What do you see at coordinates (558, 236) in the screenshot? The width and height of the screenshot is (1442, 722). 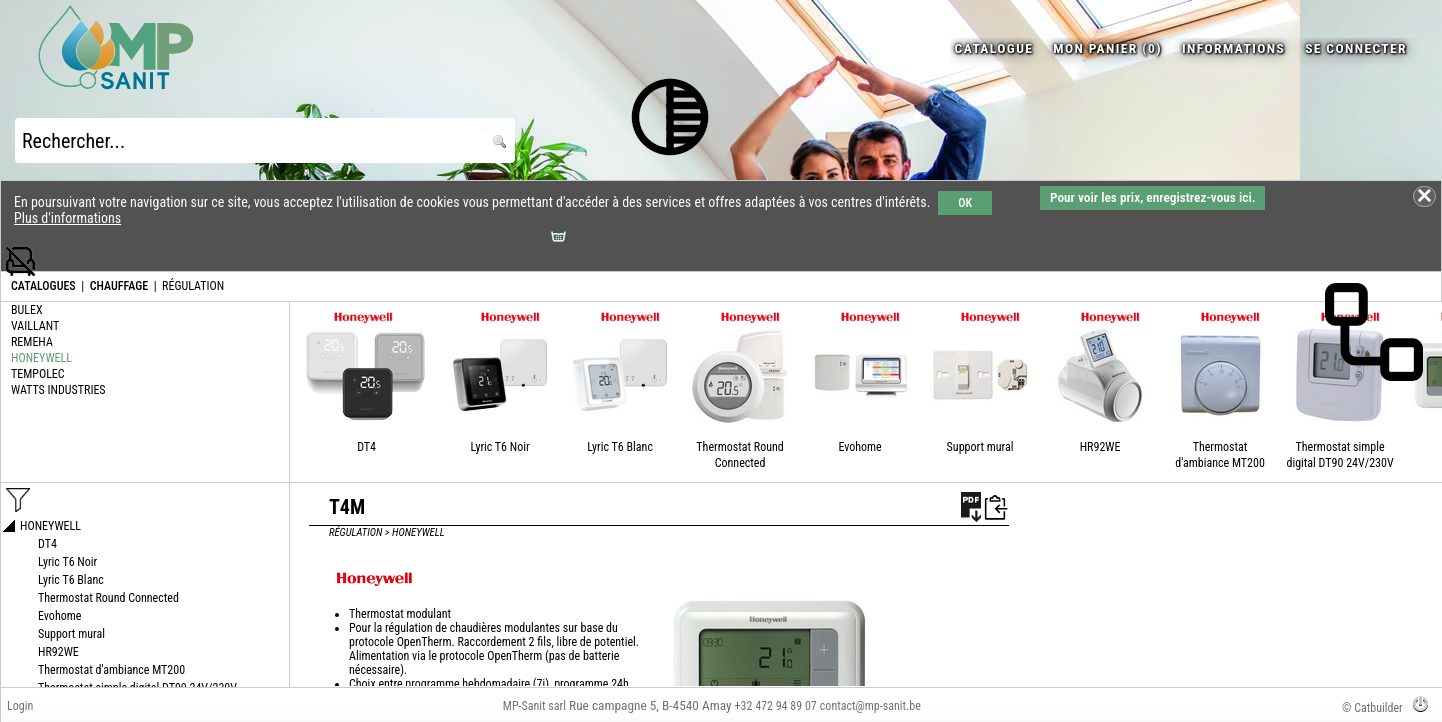 I see `wash at high temperature (6 dots) laundry care symbol` at bounding box center [558, 236].